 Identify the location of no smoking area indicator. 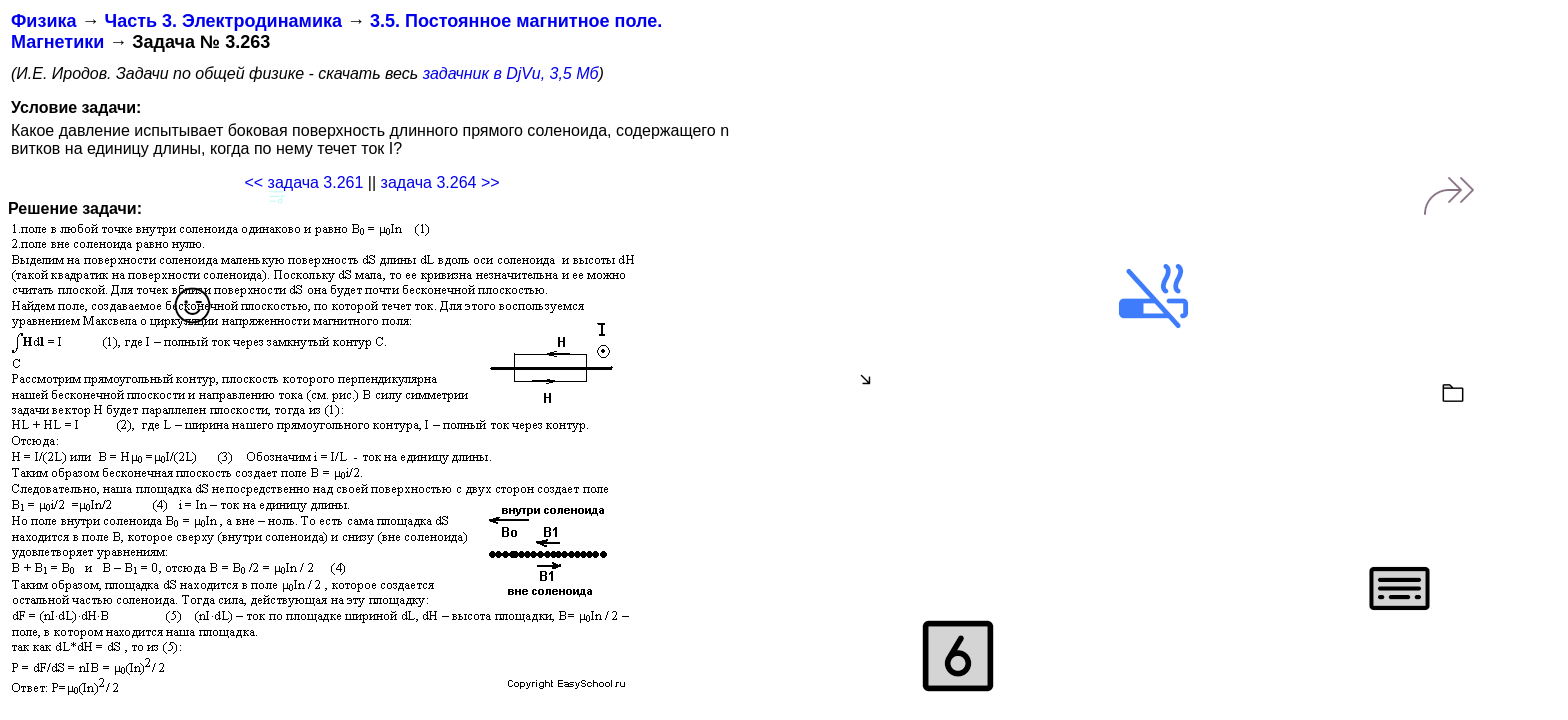
(1153, 298).